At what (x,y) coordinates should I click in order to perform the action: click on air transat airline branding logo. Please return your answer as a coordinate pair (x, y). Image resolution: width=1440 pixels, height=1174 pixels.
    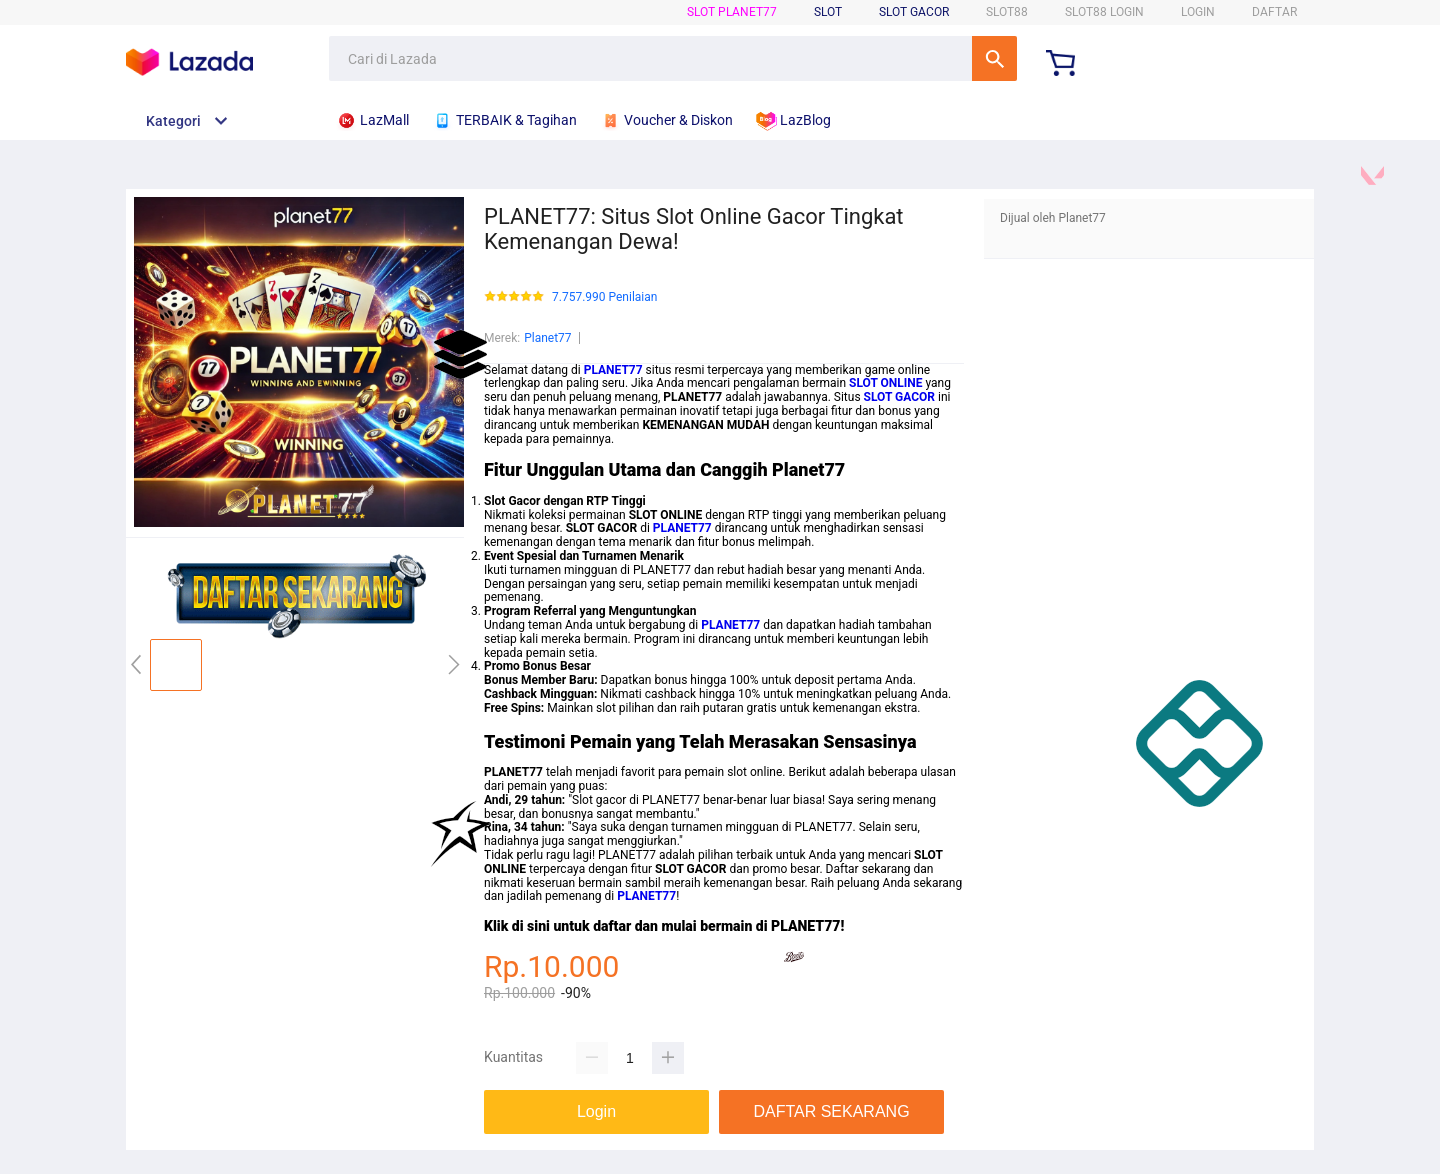
    Looking at the image, I should click on (461, 834).